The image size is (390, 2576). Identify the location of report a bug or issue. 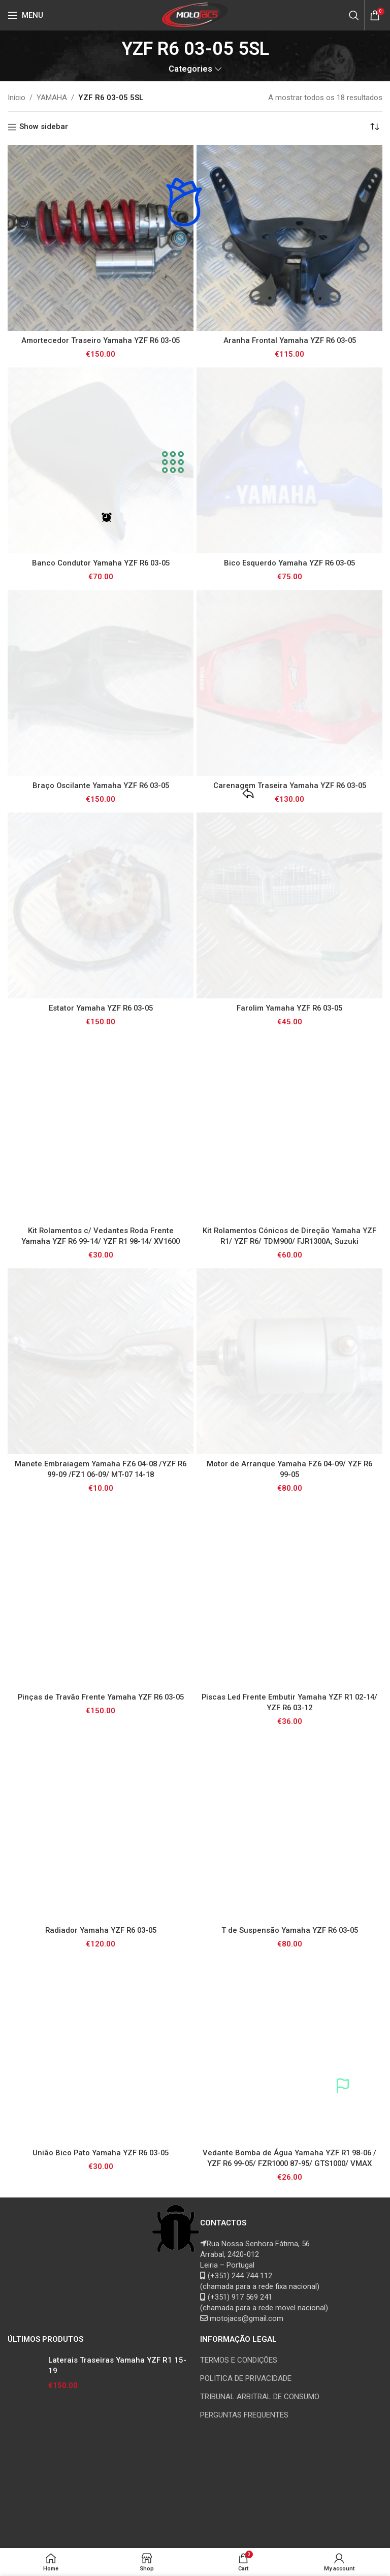
(176, 2228).